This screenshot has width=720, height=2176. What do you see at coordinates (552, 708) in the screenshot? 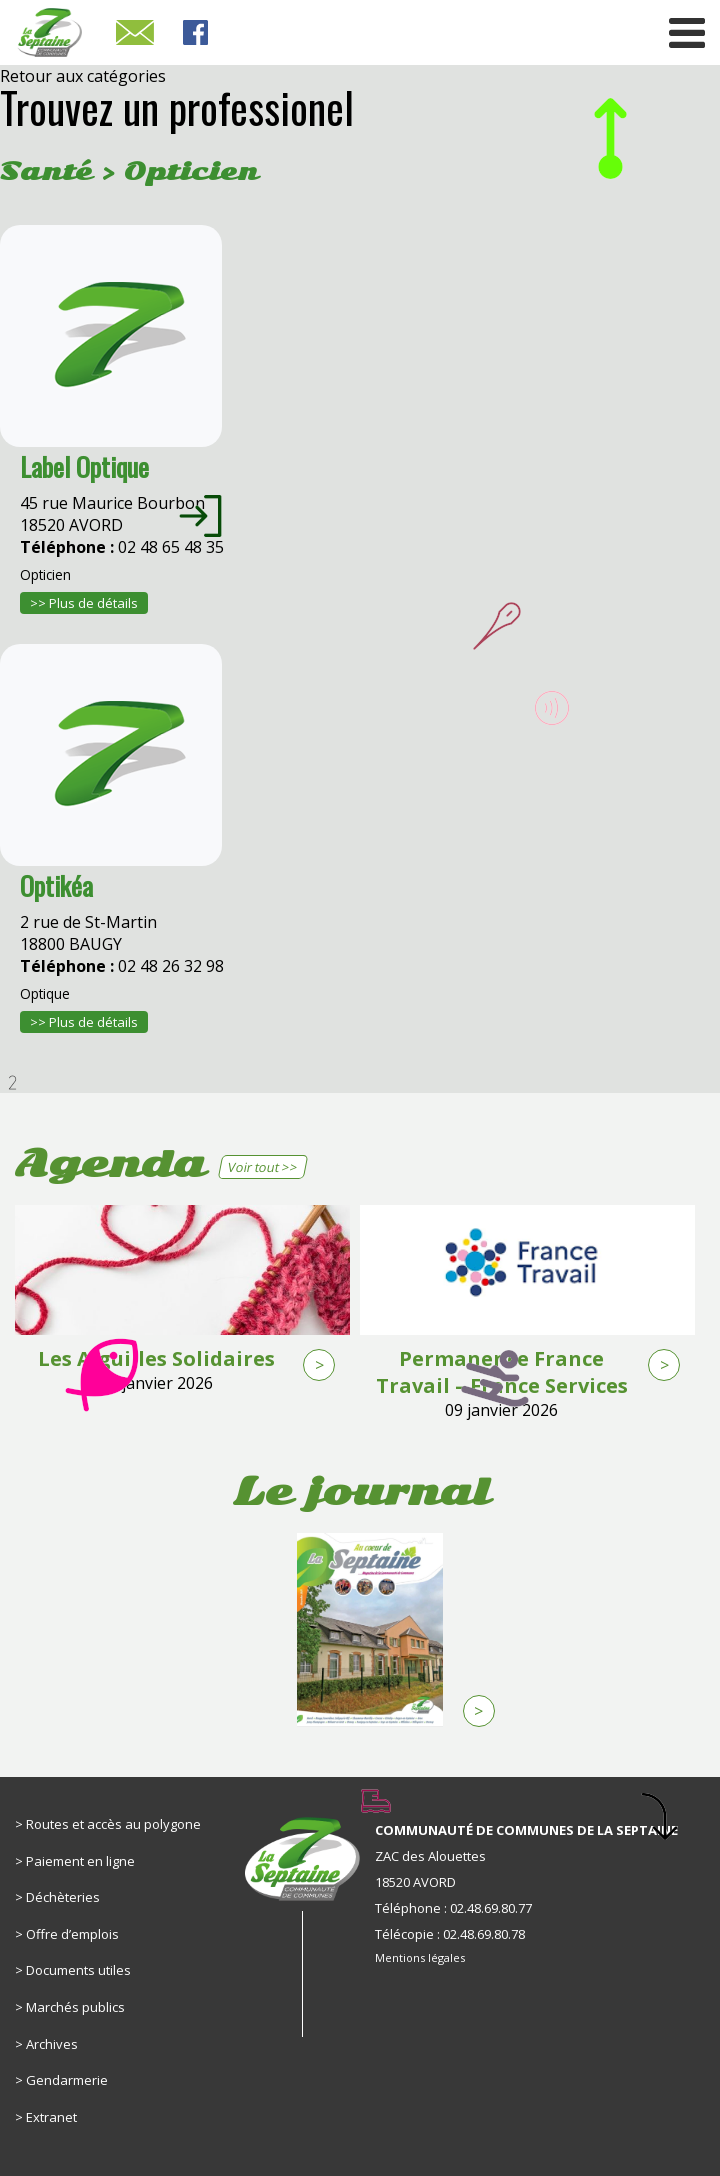
I see `tap to pay with contactless payment` at bounding box center [552, 708].